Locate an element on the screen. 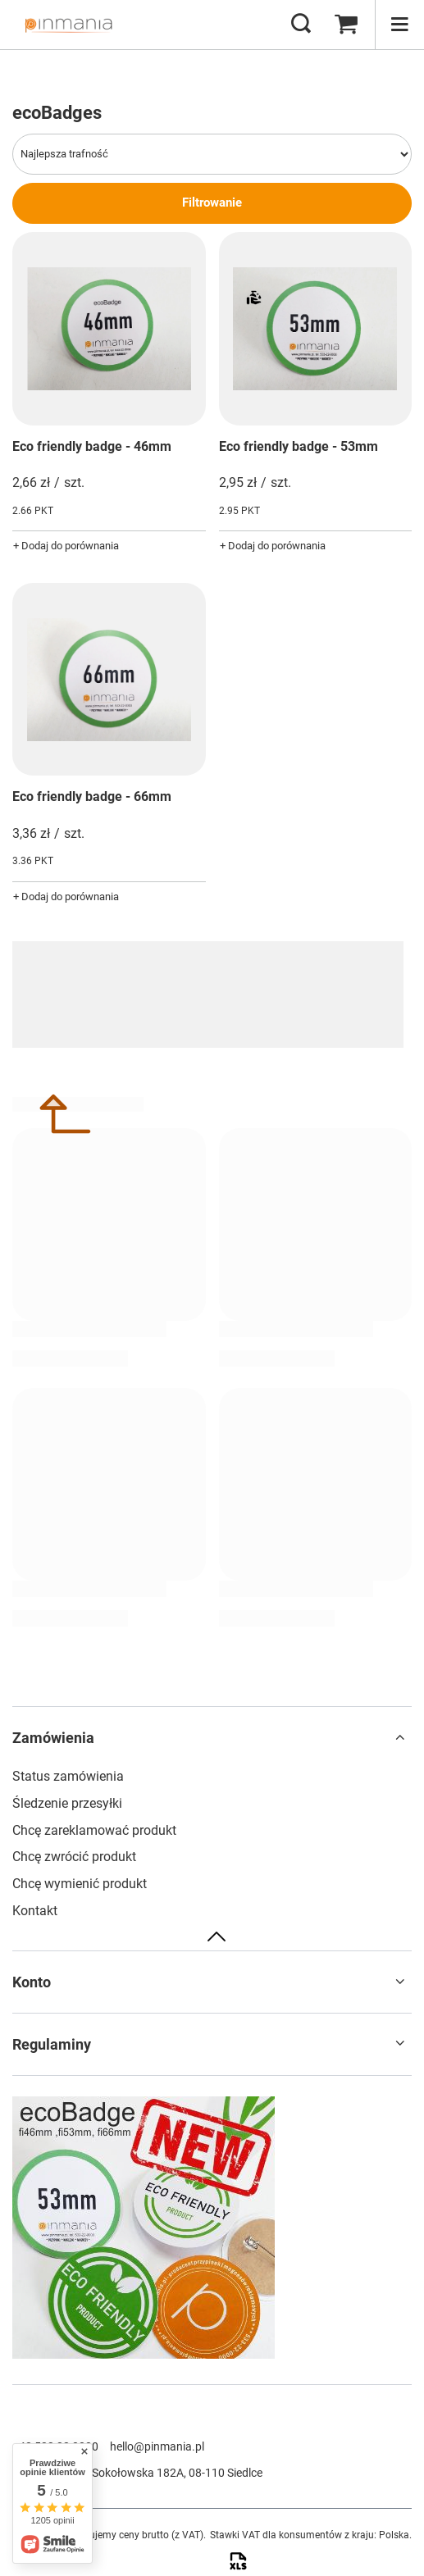 This screenshot has height=2576, width=424. open or view an Excel spreadsheet file is located at coordinates (238, 2561).